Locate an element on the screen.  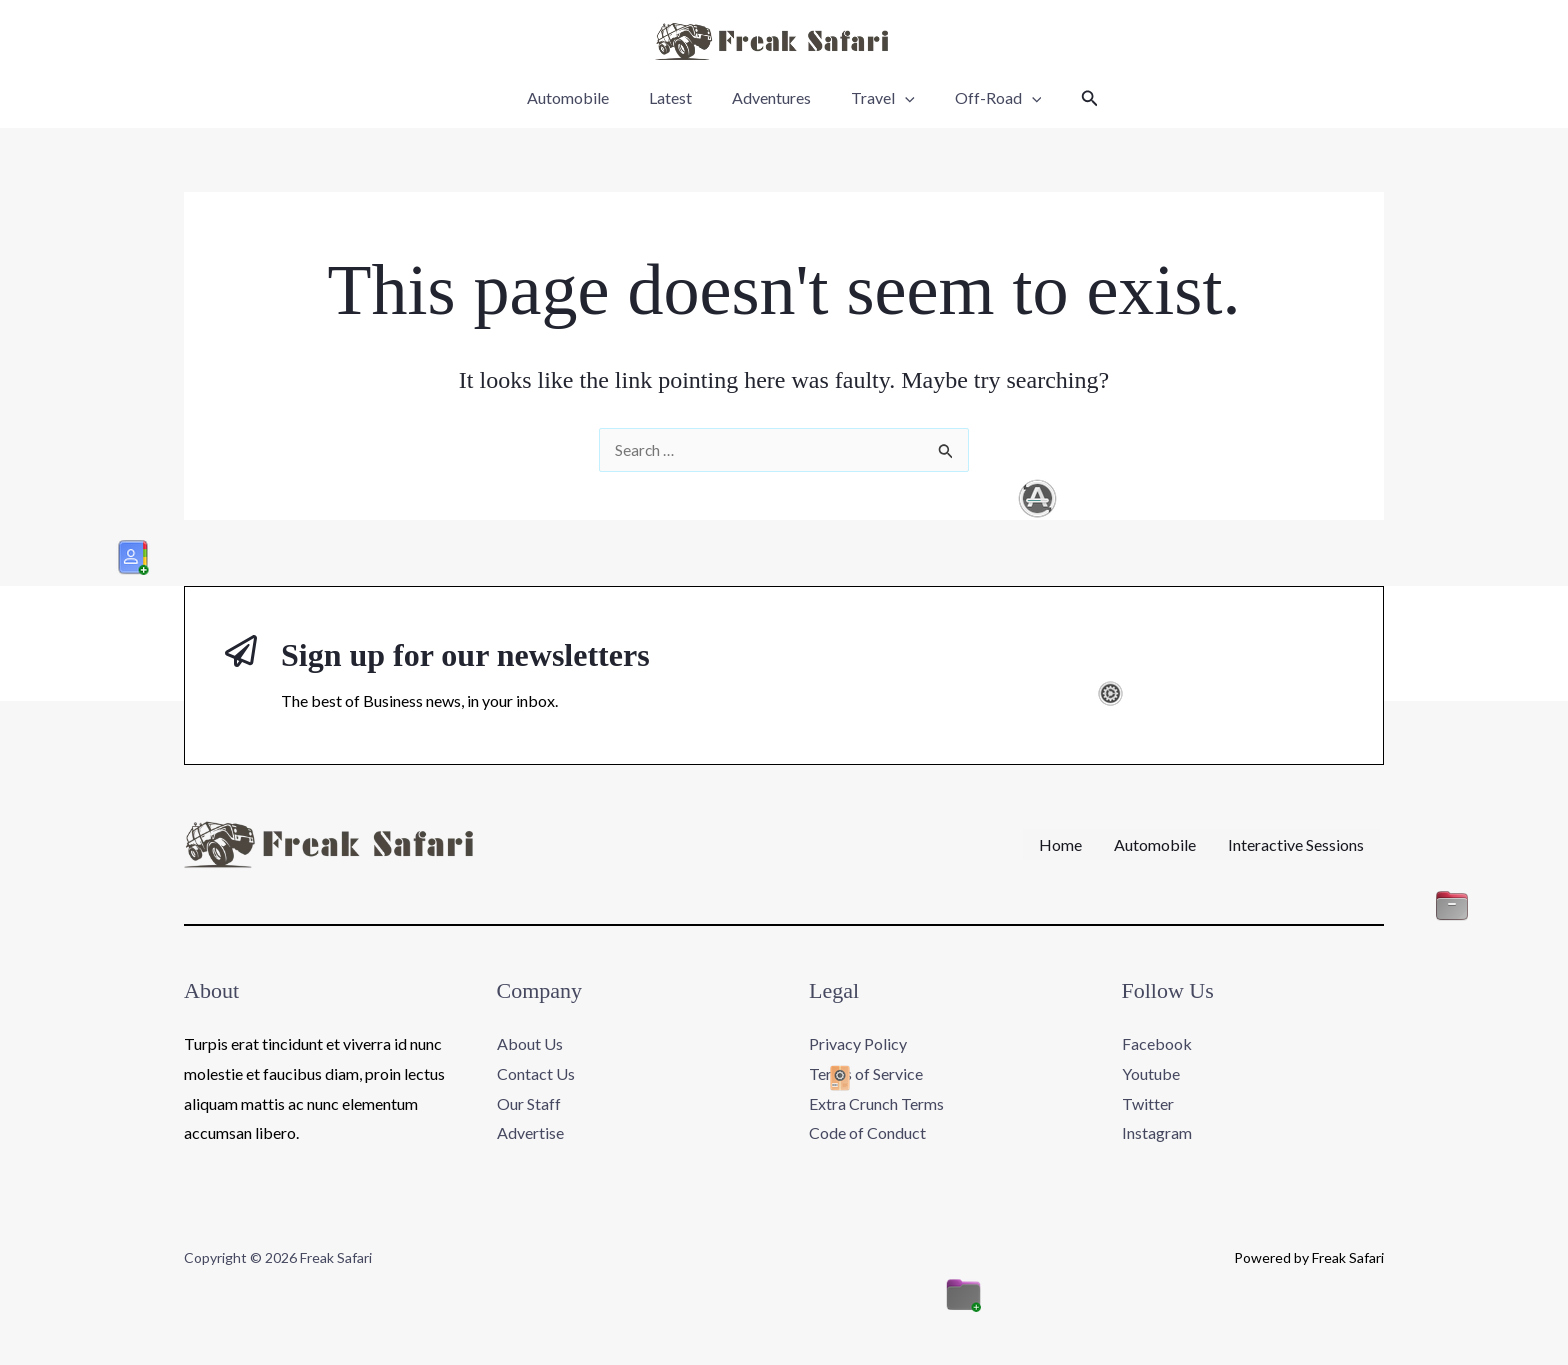
open the nautilus file manager is located at coordinates (1452, 905).